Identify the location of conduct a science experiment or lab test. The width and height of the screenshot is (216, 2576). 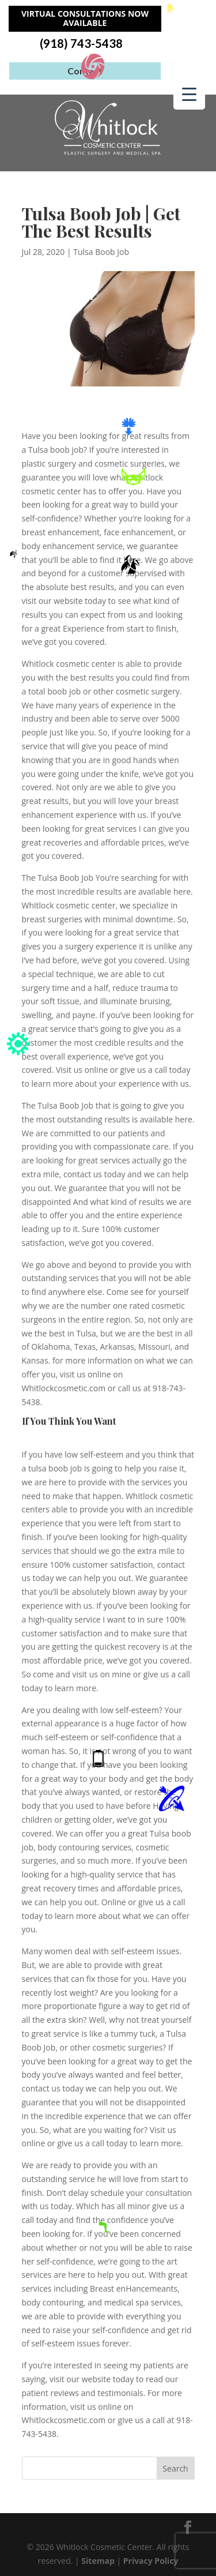
(14, 554).